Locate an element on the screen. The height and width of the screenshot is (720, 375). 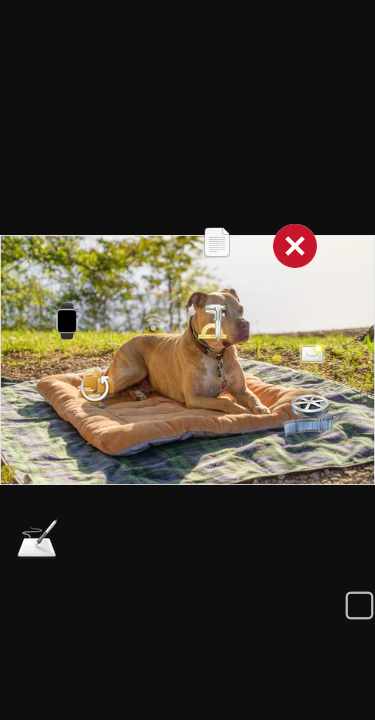
a plain text file document is located at coordinates (217, 242).